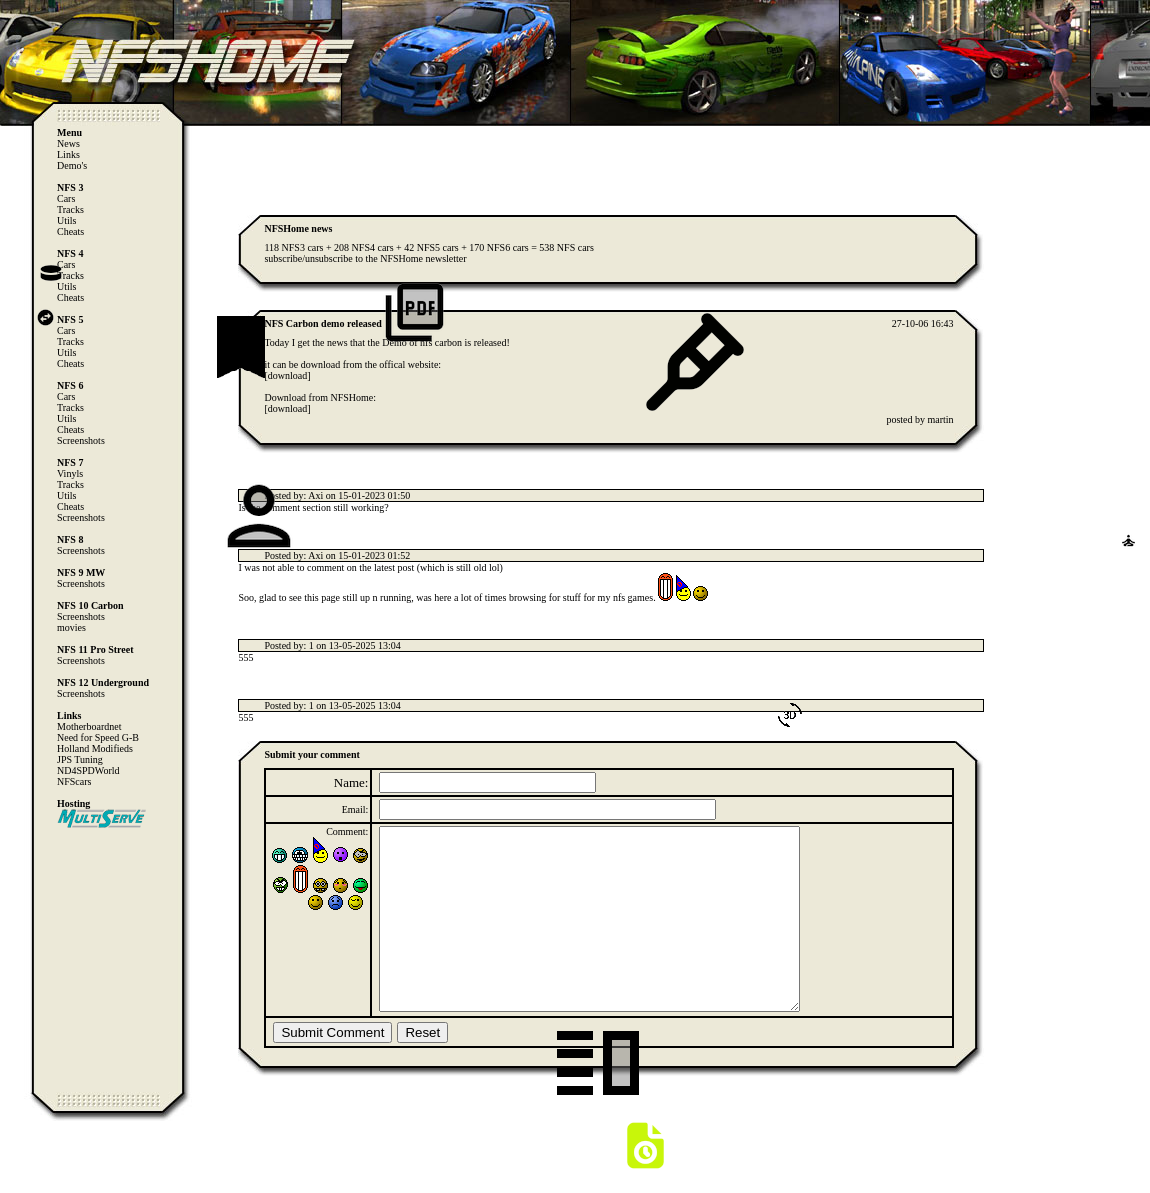  What do you see at coordinates (51, 273) in the screenshot?
I see `hockey or ice sports category` at bounding box center [51, 273].